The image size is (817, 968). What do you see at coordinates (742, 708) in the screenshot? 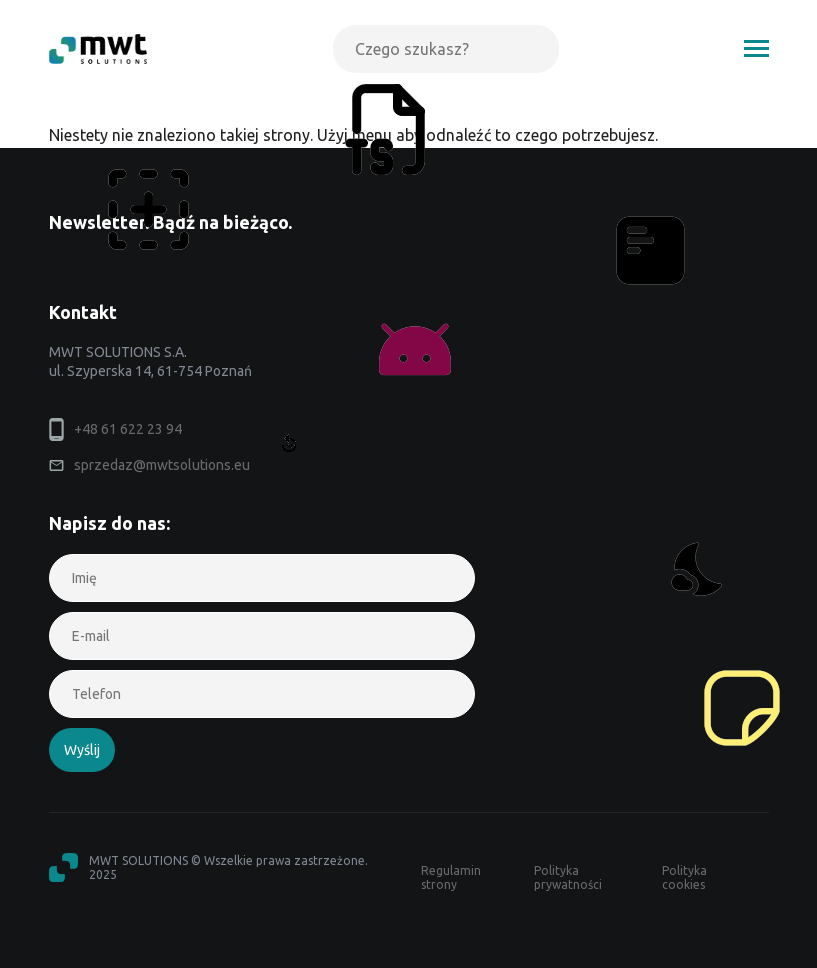
I see `add a sticker to your message` at bounding box center [742, 708].